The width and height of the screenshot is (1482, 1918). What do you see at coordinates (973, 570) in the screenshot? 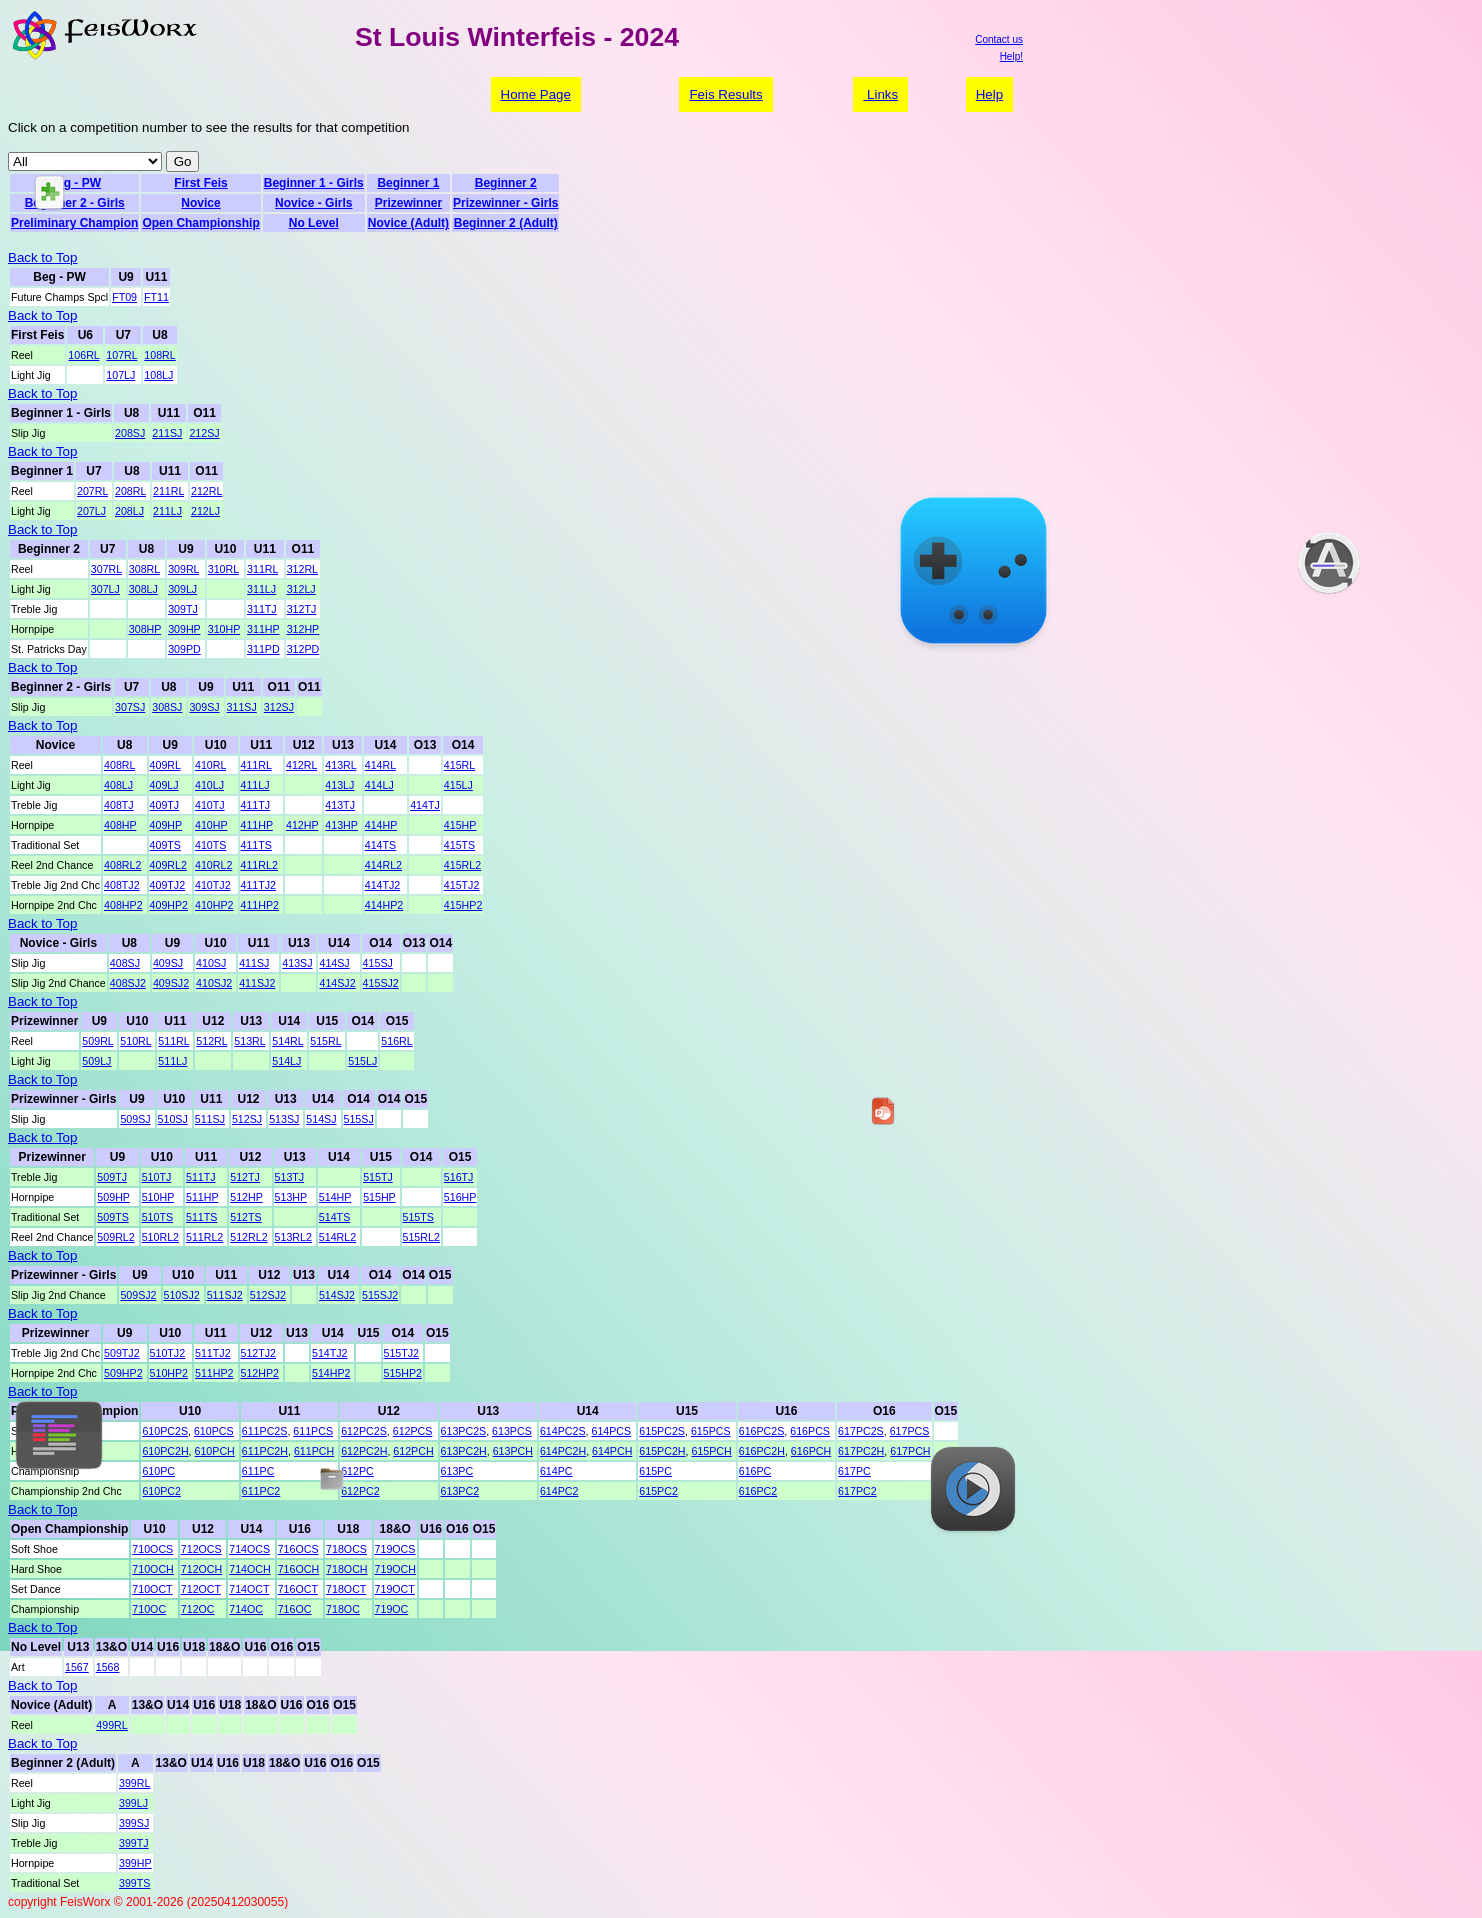
I see `launch mgba game boy advance emulator` at bounding box center [973, 570].